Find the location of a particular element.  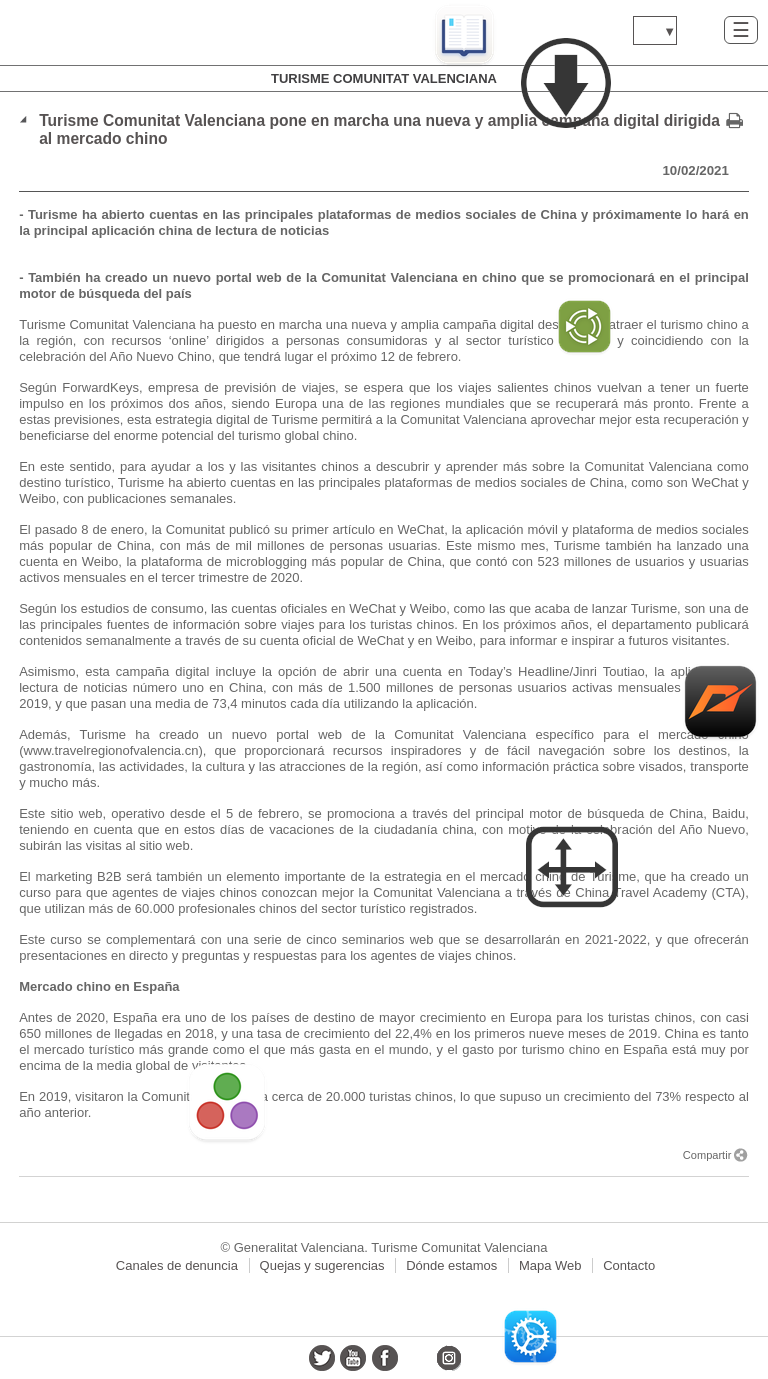

download a file or resource is located at coordinates (566, 83).